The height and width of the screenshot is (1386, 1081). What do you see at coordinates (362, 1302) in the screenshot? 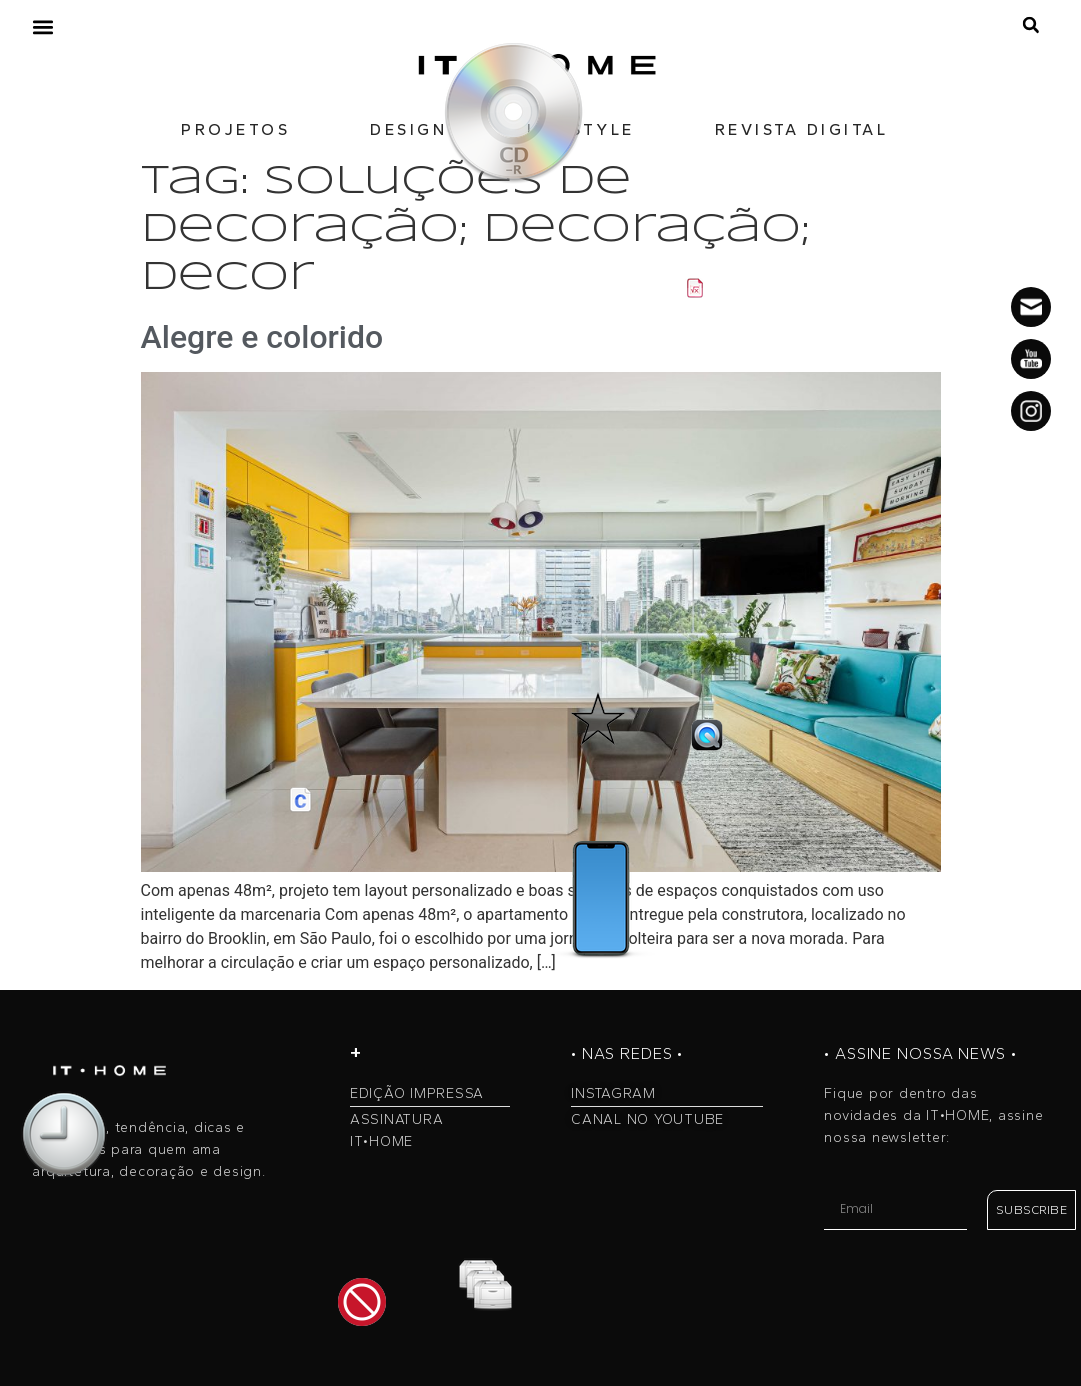
I see `delete an email message` at bounding box center [362, 1302].